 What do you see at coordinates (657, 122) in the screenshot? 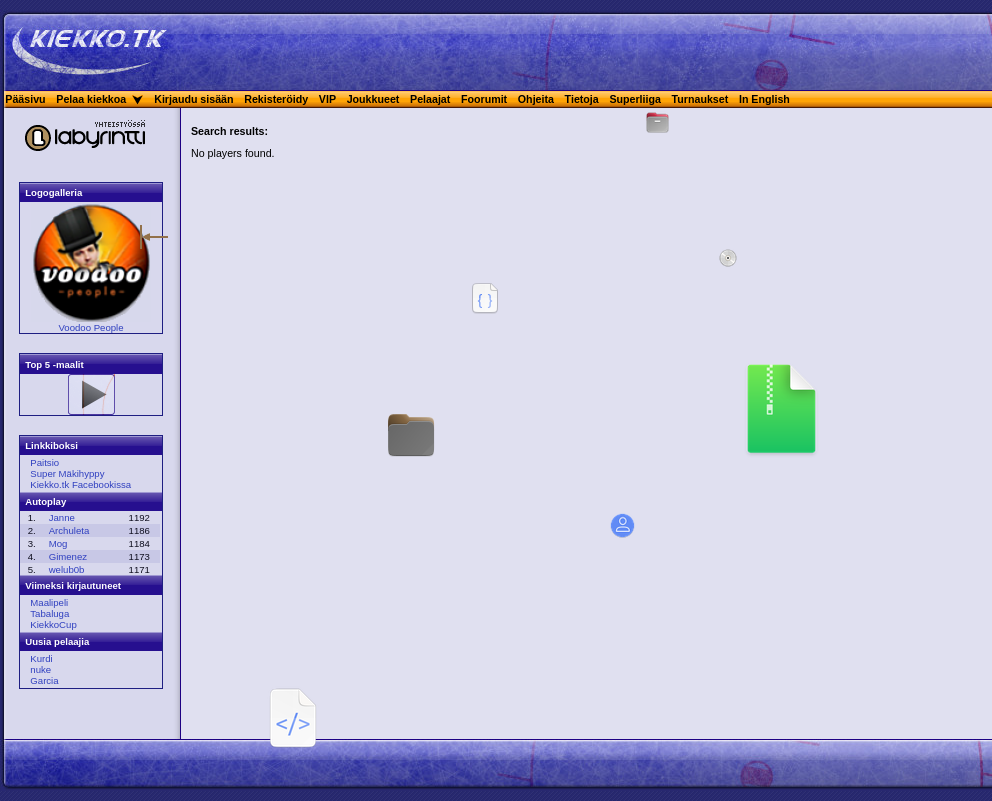
I see `open the nautilus file manager` at bounding box center [657, 122].